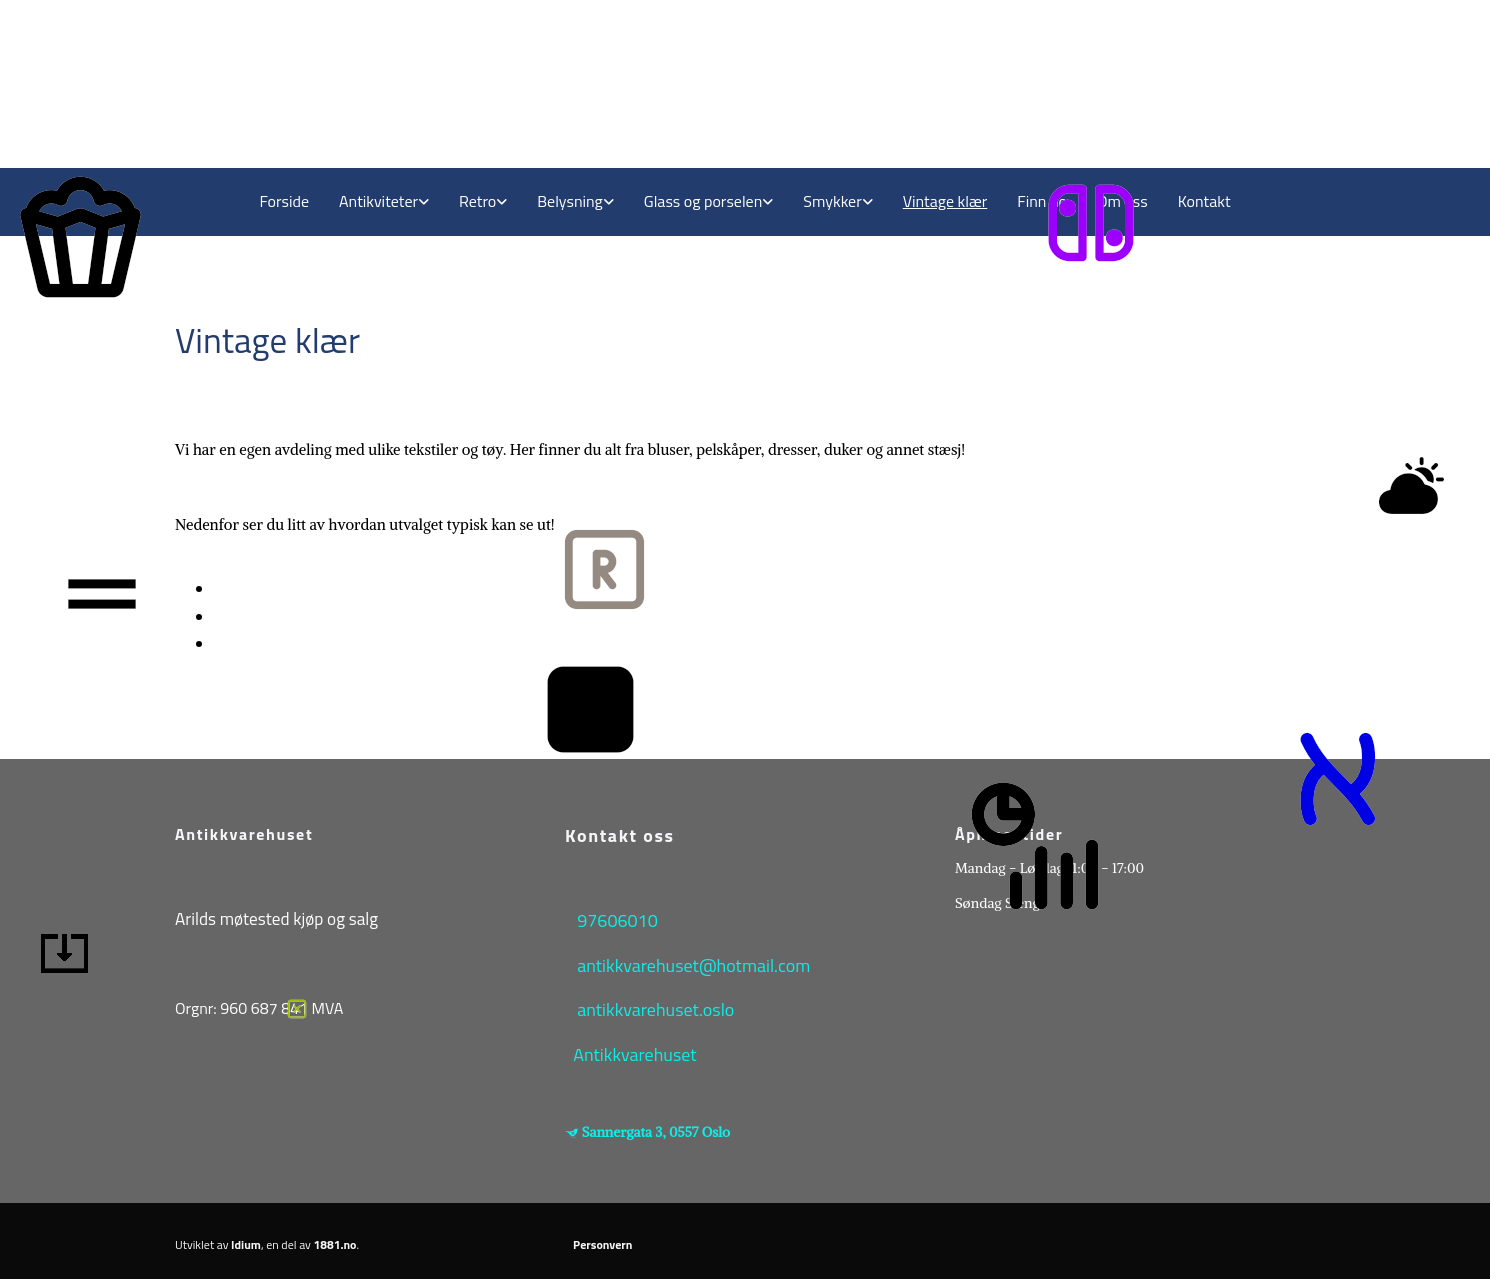 The width and height of the screenshot is (1490, 1279). What do you see at coordinates (102, 594) in the screenshot?
I see `reorder or rearrange list items` at bounding box center [102, 594].